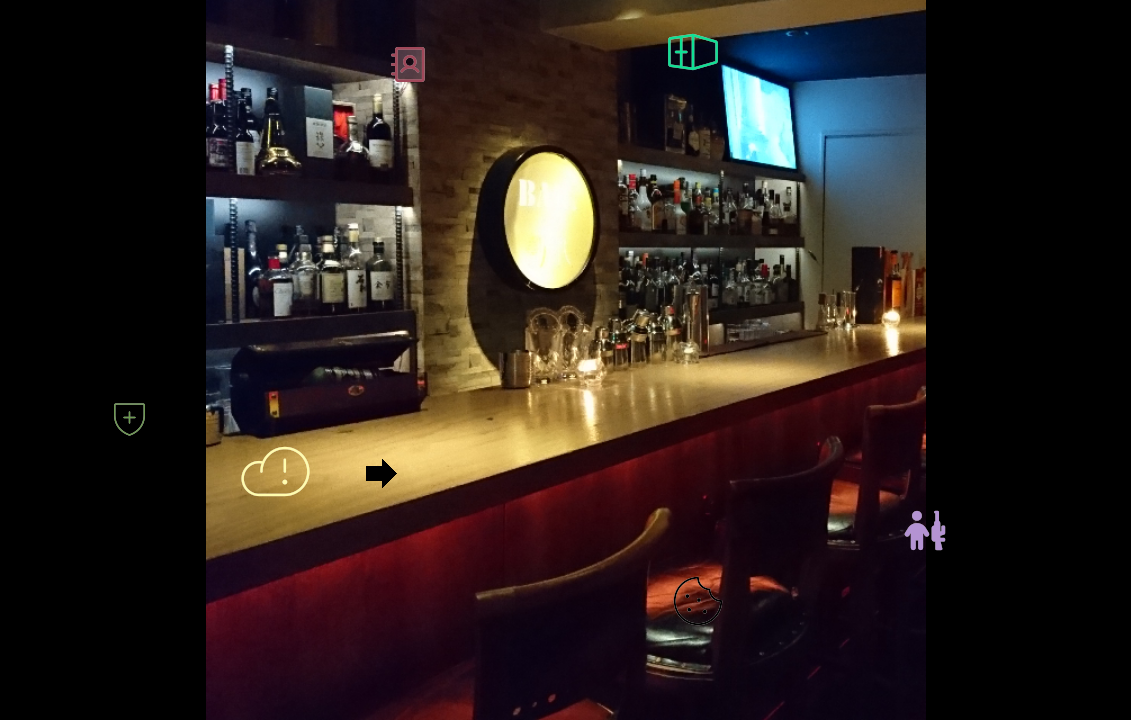 This screenshot has width=1131, height=720. What do you see at coordinates (925, 530) in the screenshot?
I see `indicates child soldier awareness or prevention cause` at bounding box center [925, 530].